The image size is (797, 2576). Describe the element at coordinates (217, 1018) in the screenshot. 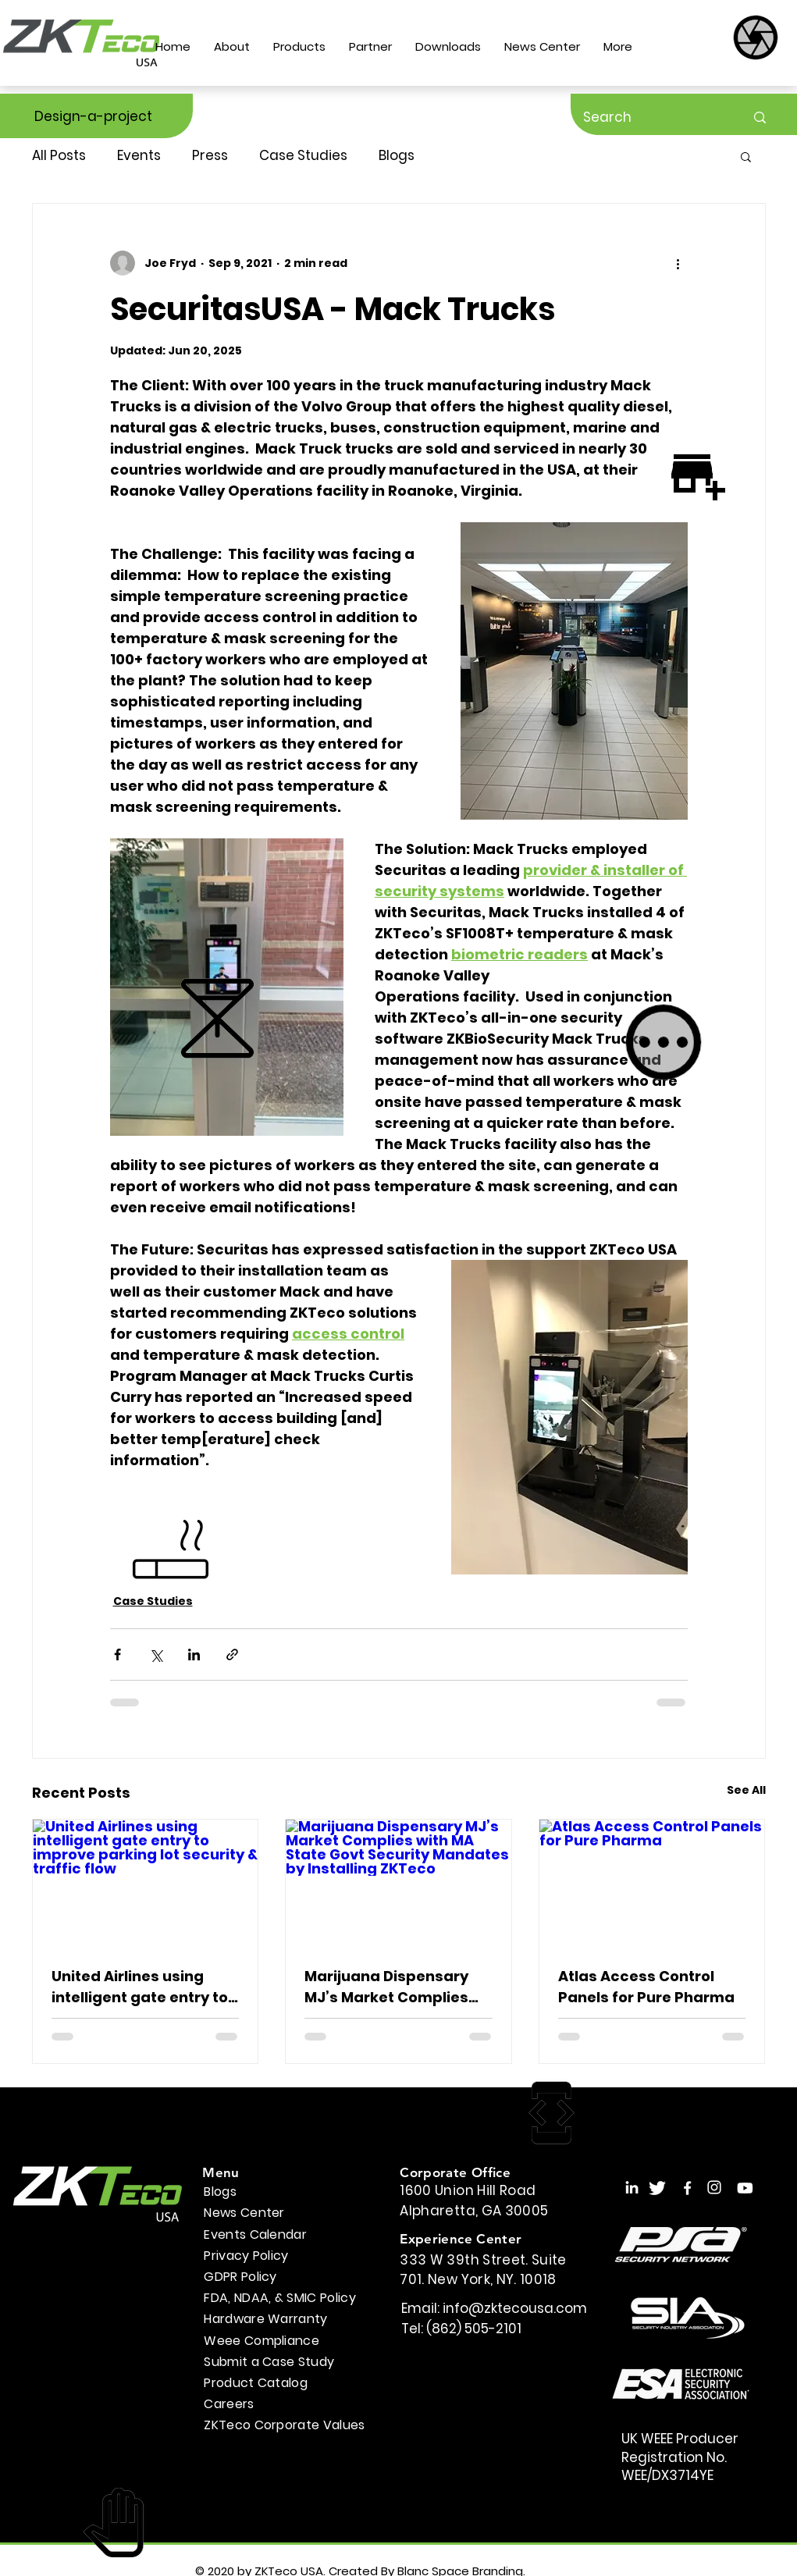

I see `indicates a process is in progress` at that location.